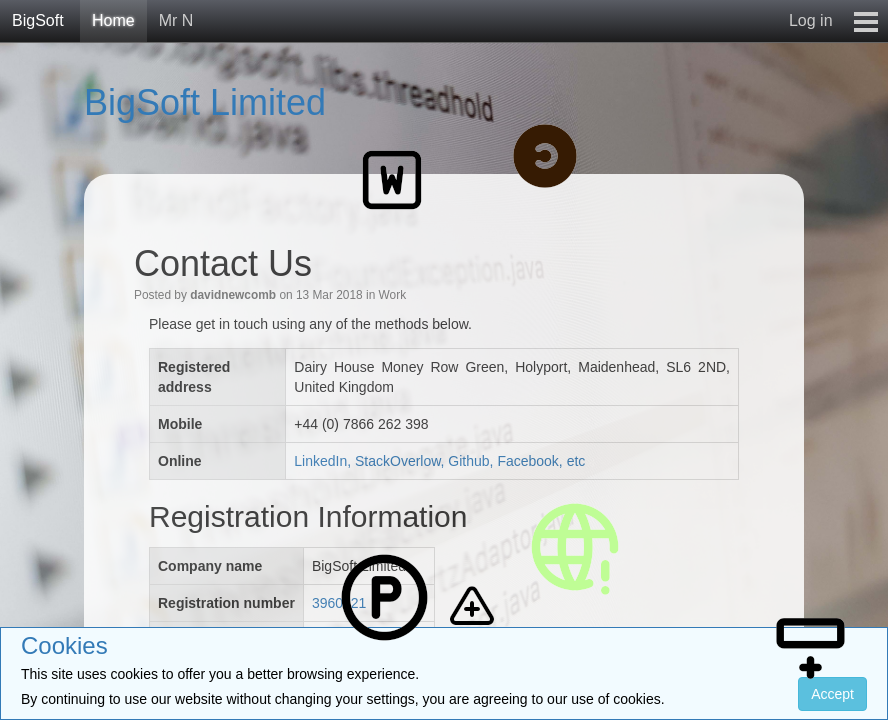 The height and width of the screenshot is (720, 888). What do you see at coordinates (384, 597) in the screenshot?
I see `find nearby parking locations` at bounding box center [384, 597].